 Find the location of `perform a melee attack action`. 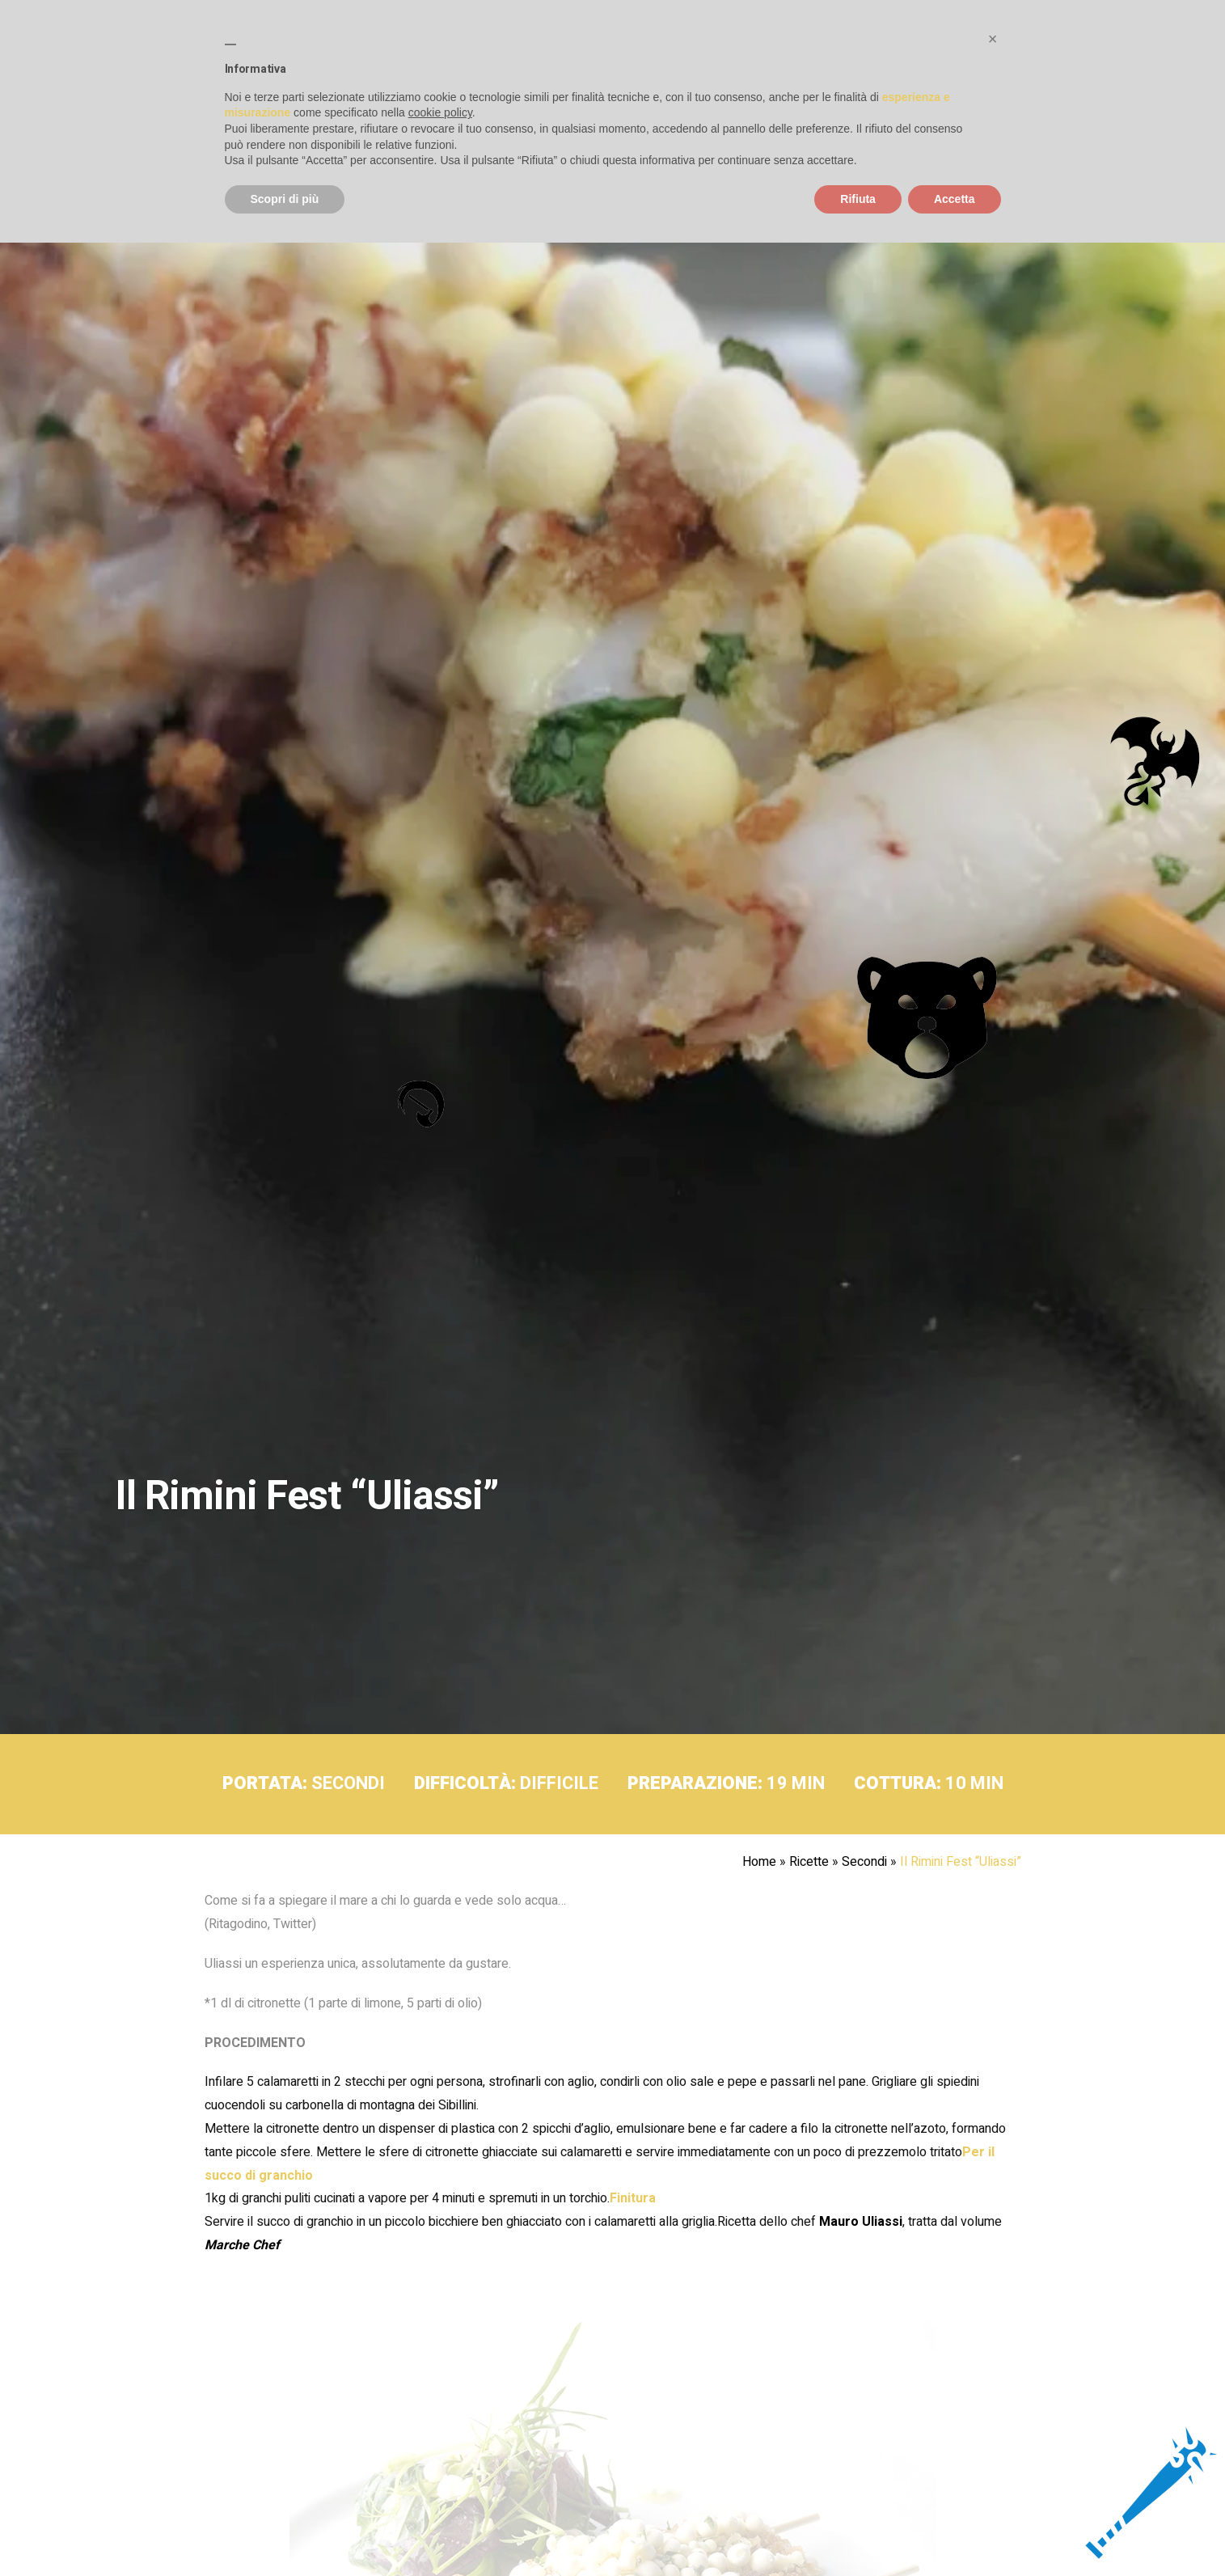

perform a melee attack action is located at coordinates (420, 1103).